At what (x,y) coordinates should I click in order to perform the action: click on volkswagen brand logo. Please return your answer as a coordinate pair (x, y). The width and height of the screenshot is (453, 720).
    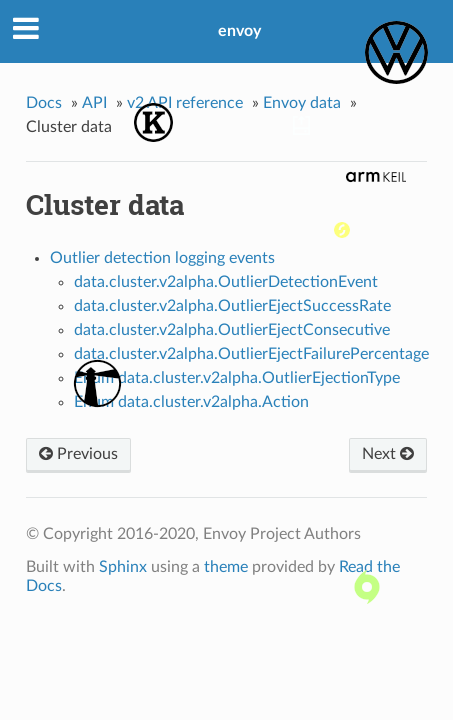
    Looking at the image, I should click on (396, 52).